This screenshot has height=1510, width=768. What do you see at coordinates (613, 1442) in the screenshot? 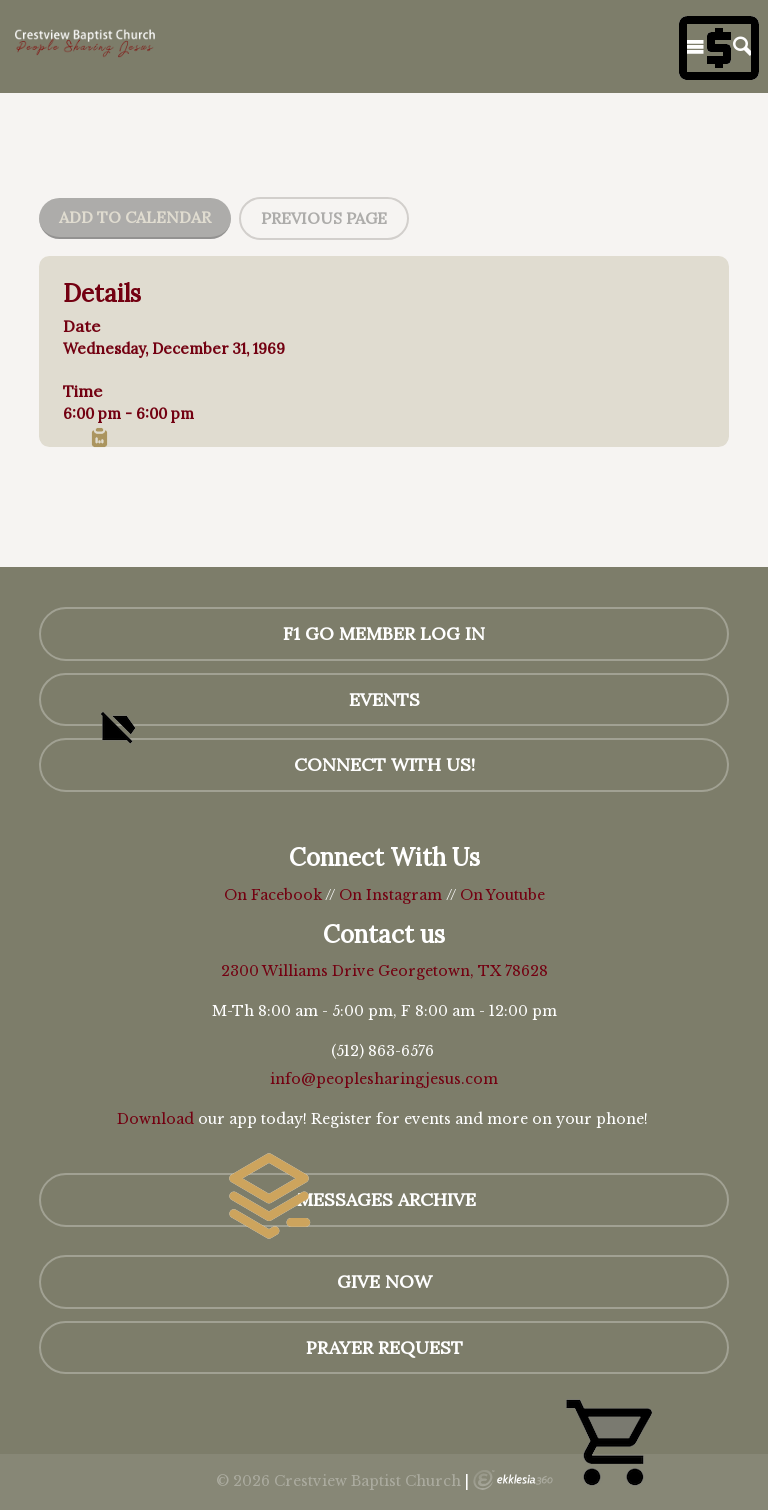
I see `view your shopping cart` at bounding box center [613, 1442].